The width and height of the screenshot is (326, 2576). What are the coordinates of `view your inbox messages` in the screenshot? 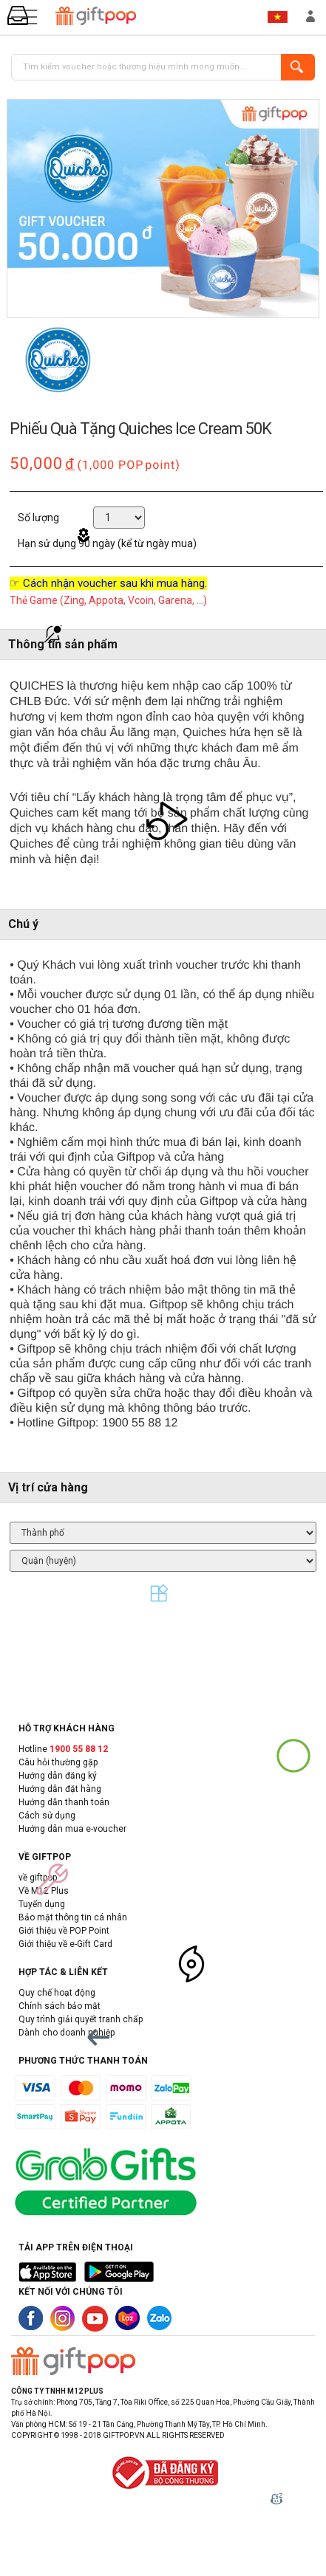 It's located at (18, 16).